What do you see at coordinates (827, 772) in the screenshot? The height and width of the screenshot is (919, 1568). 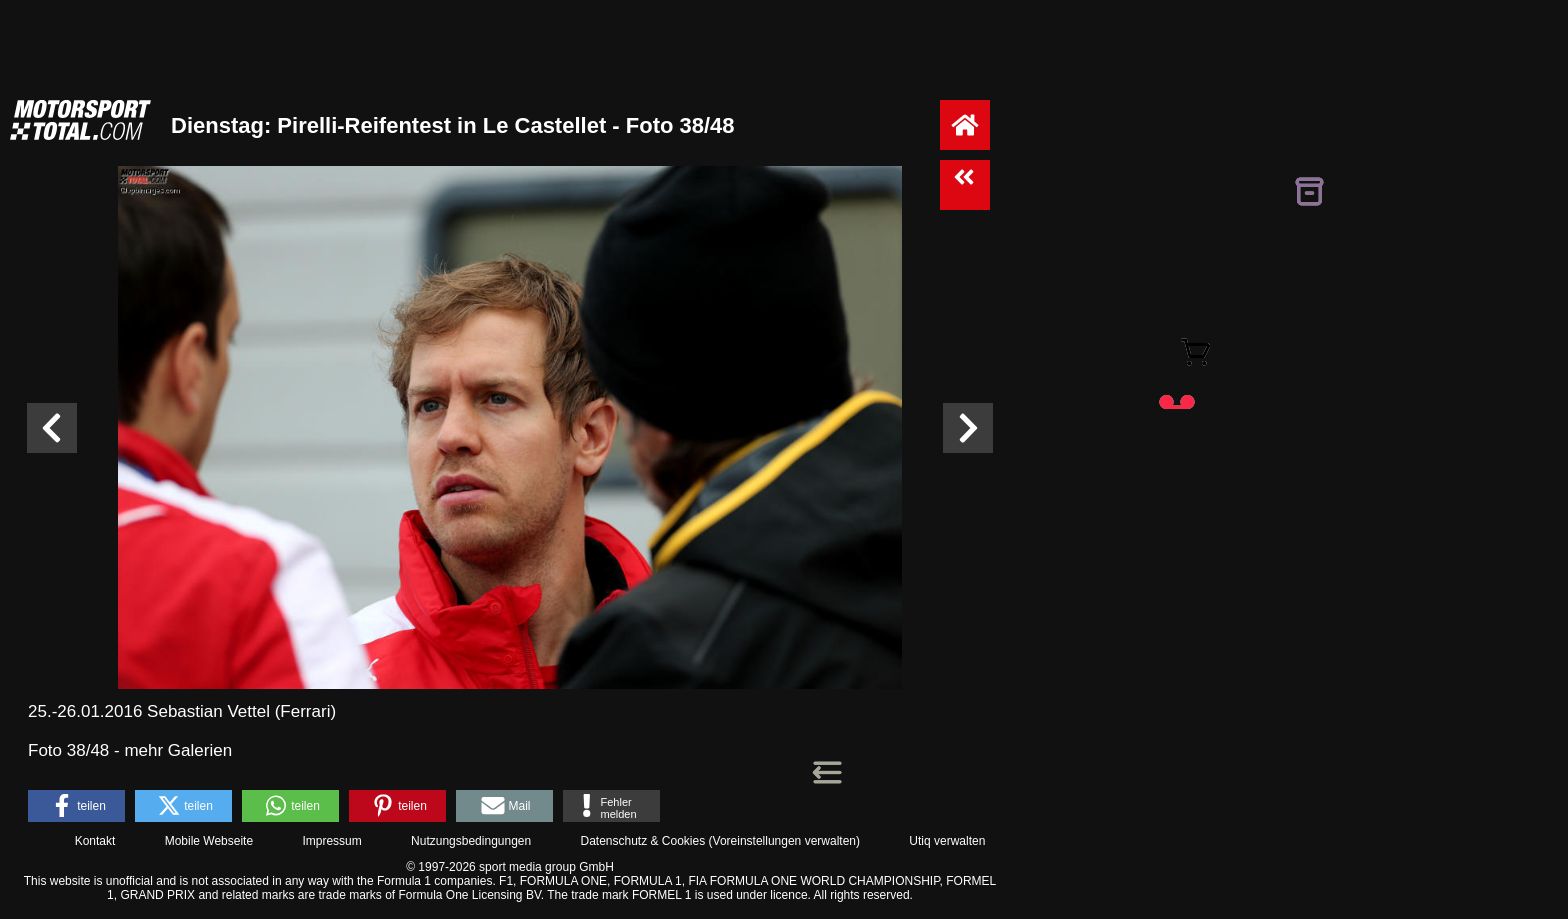 I see `go back to previous menu` at bounding box center [827, 772].